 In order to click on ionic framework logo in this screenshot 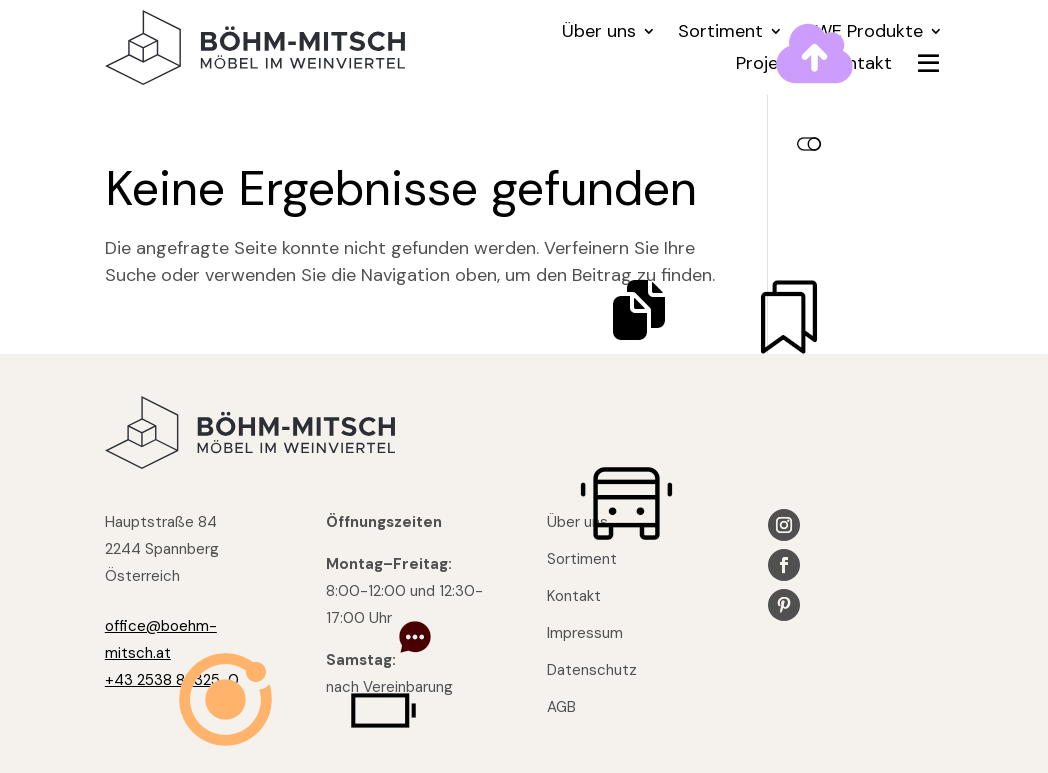, I will do `click(225, 699)`.